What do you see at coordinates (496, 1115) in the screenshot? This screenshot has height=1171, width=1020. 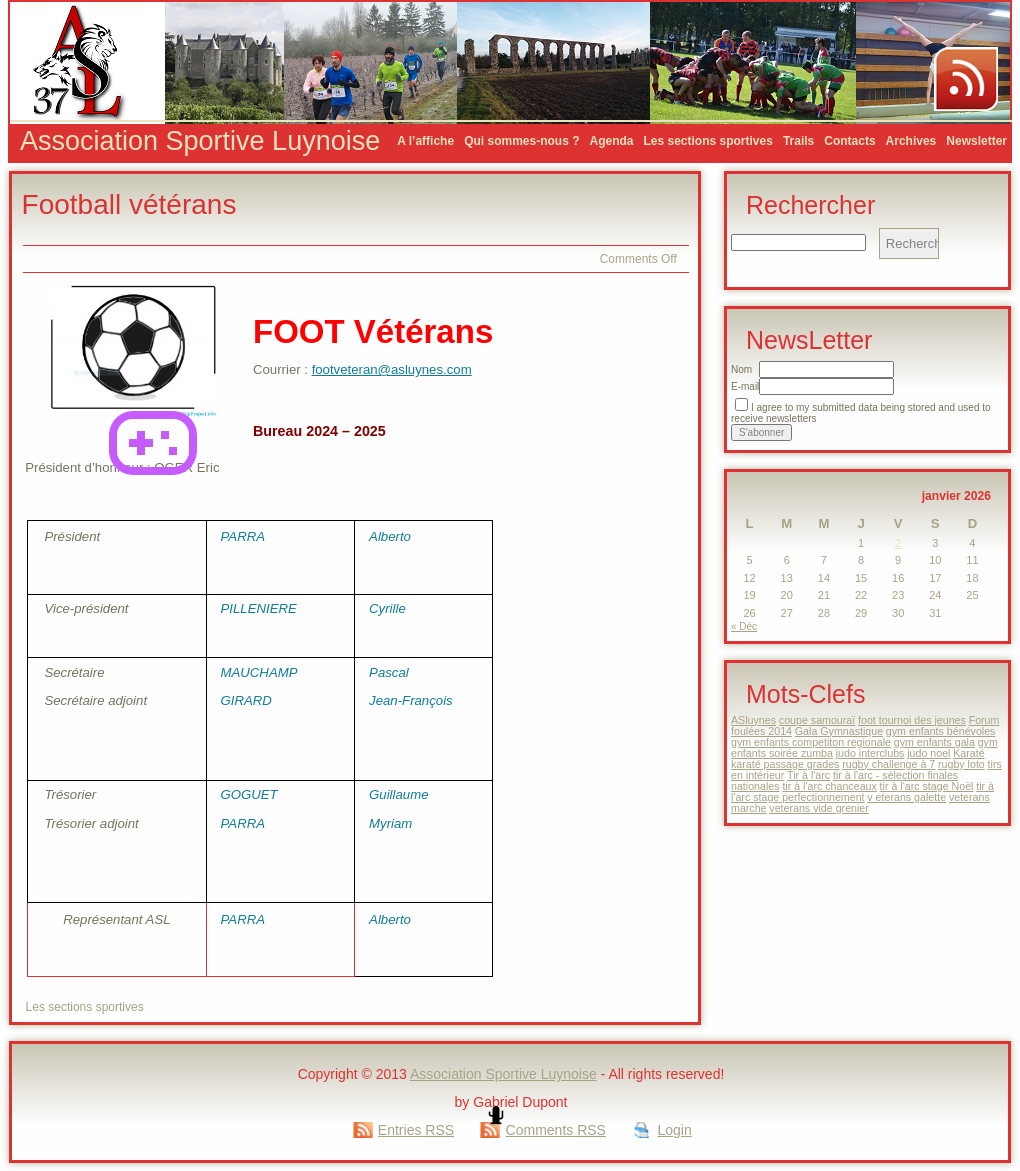 I see `desert or arid climate indicator` at bounding box center [496, 1115].